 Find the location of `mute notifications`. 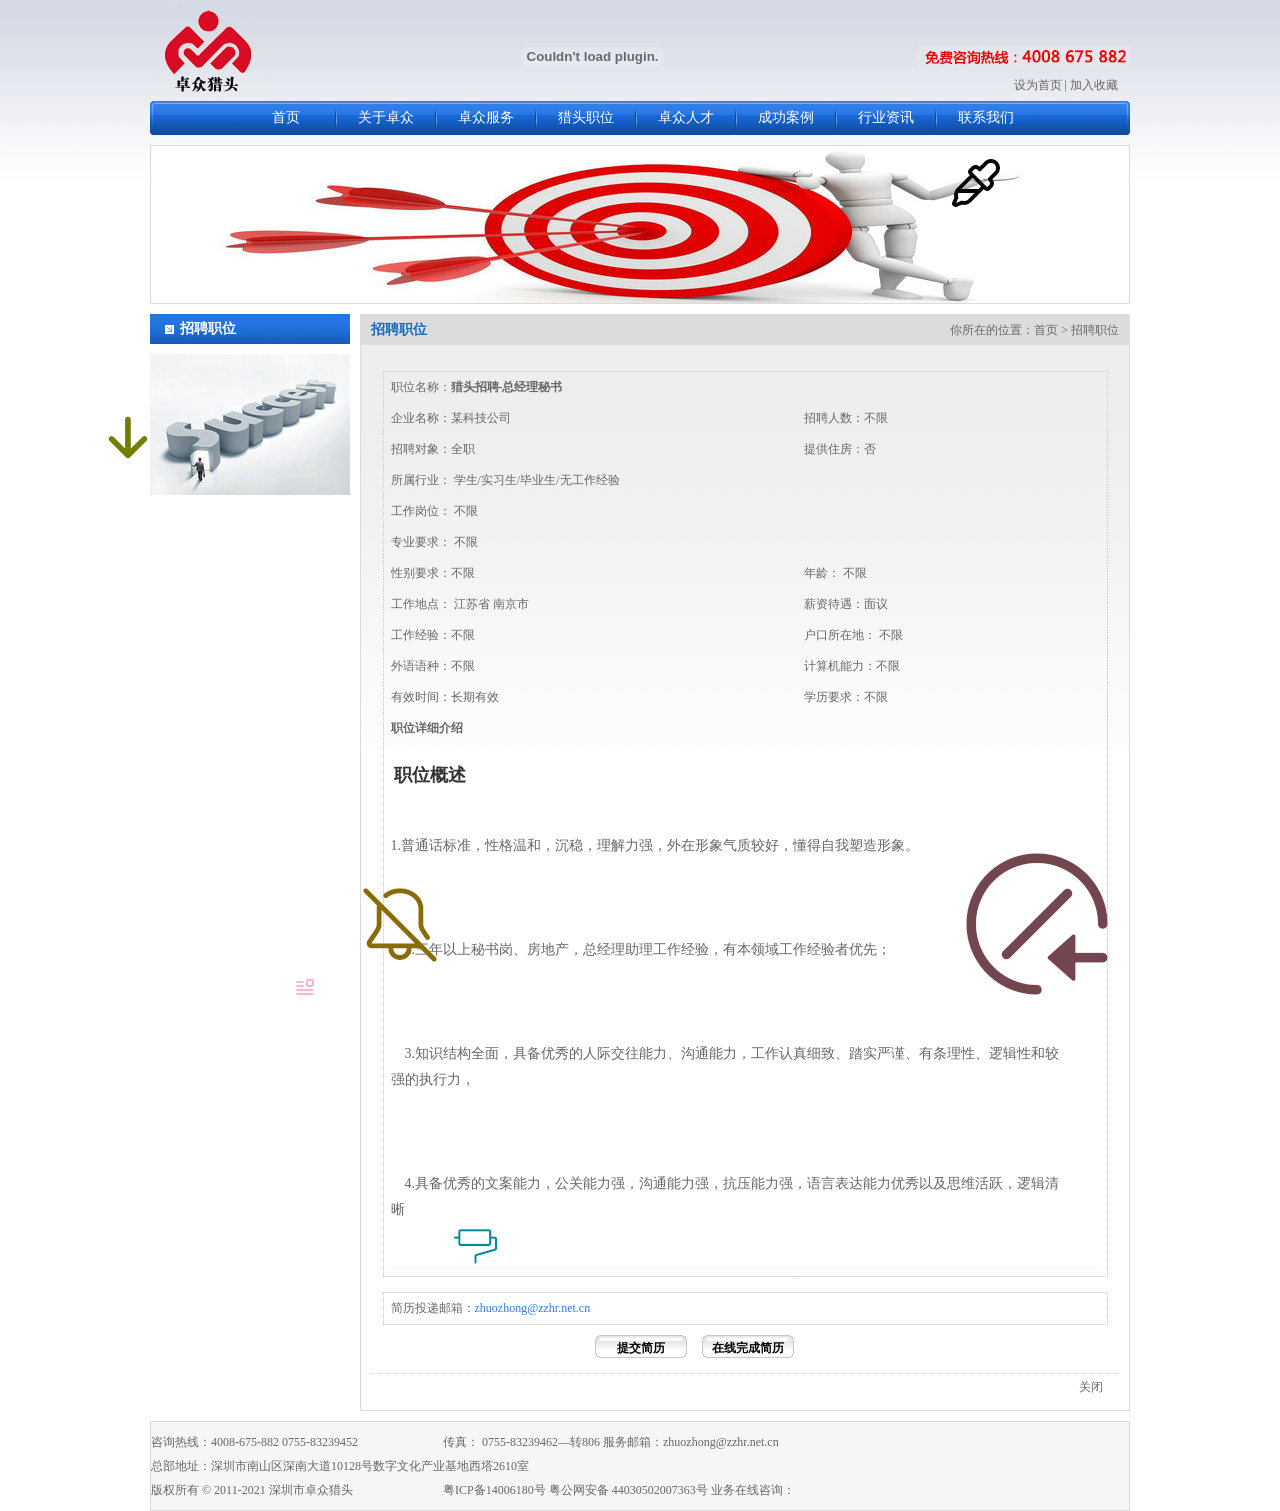

mute notifications is located at coordinates (400, 925).